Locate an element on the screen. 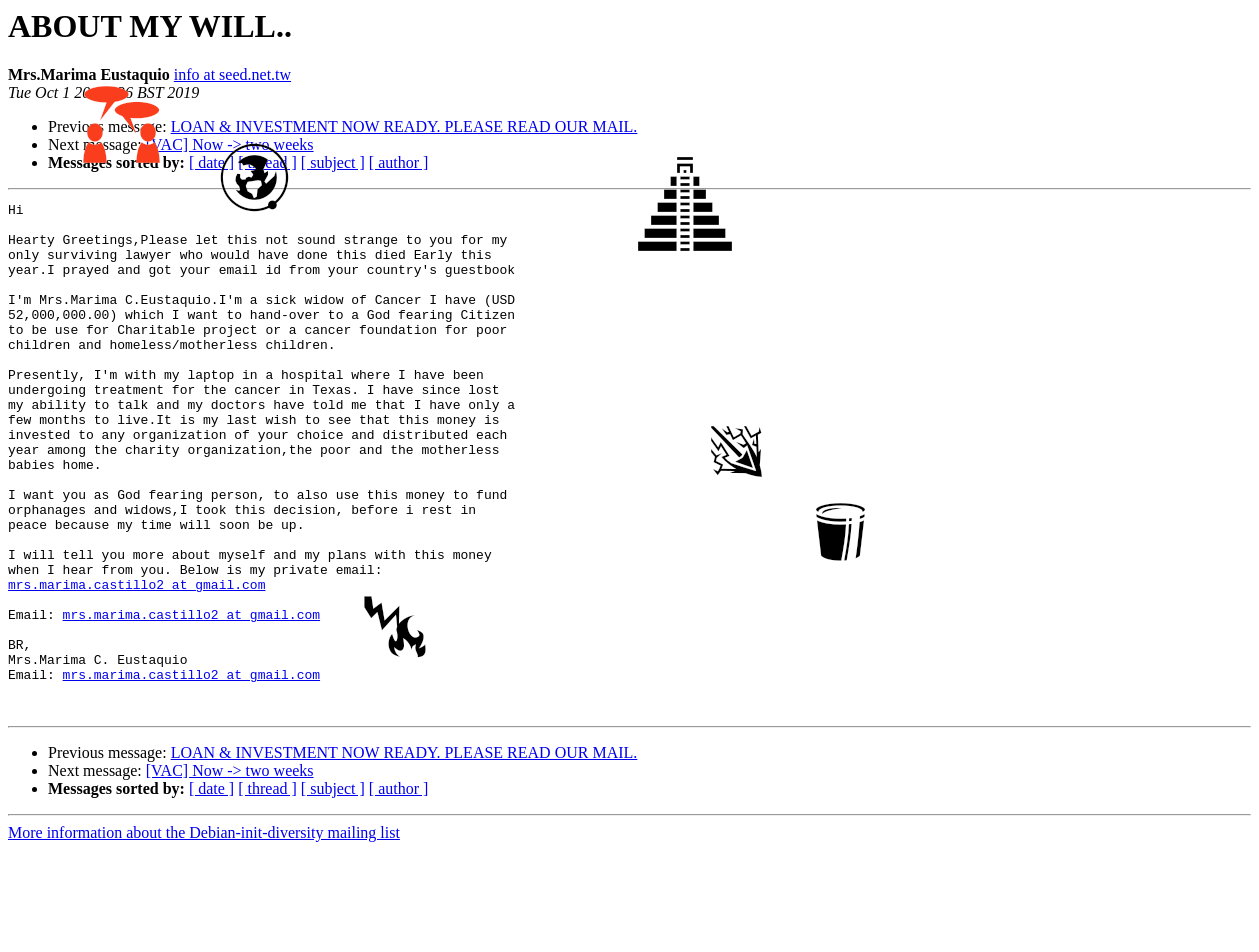 This screenshot has height=952, width=1259. explore ancient civilizations or history content is located at coordinates (685, 204).